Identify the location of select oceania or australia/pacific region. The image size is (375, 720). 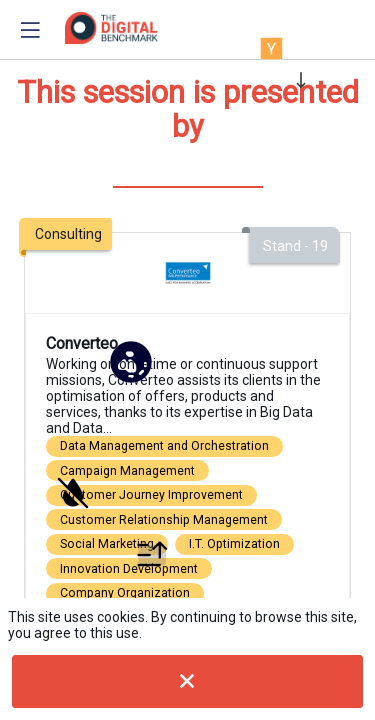
(131, 362).